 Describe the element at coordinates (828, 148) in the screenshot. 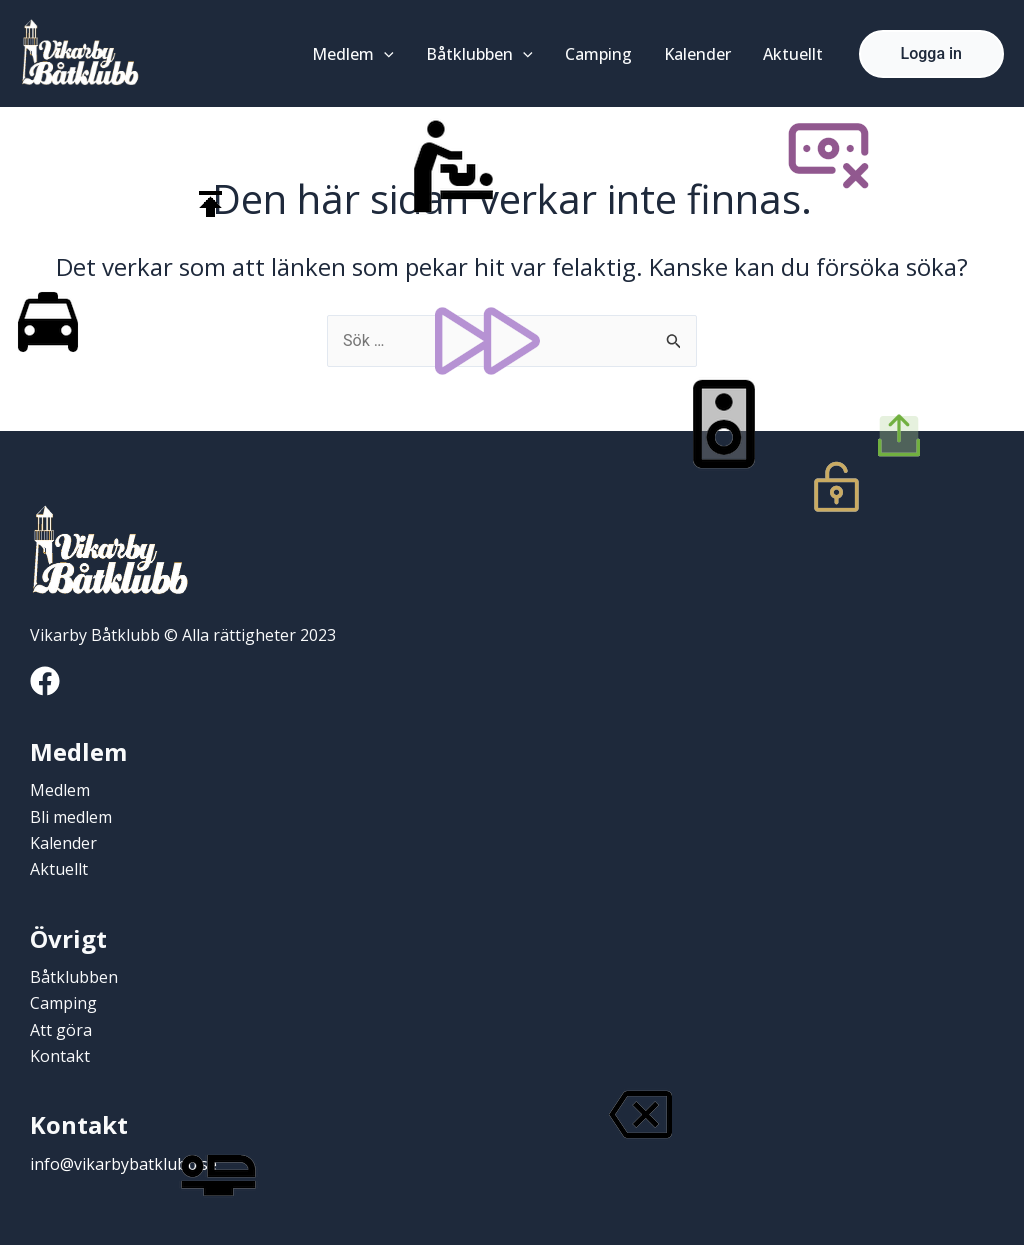

I see `payment declined or failed` at that location.